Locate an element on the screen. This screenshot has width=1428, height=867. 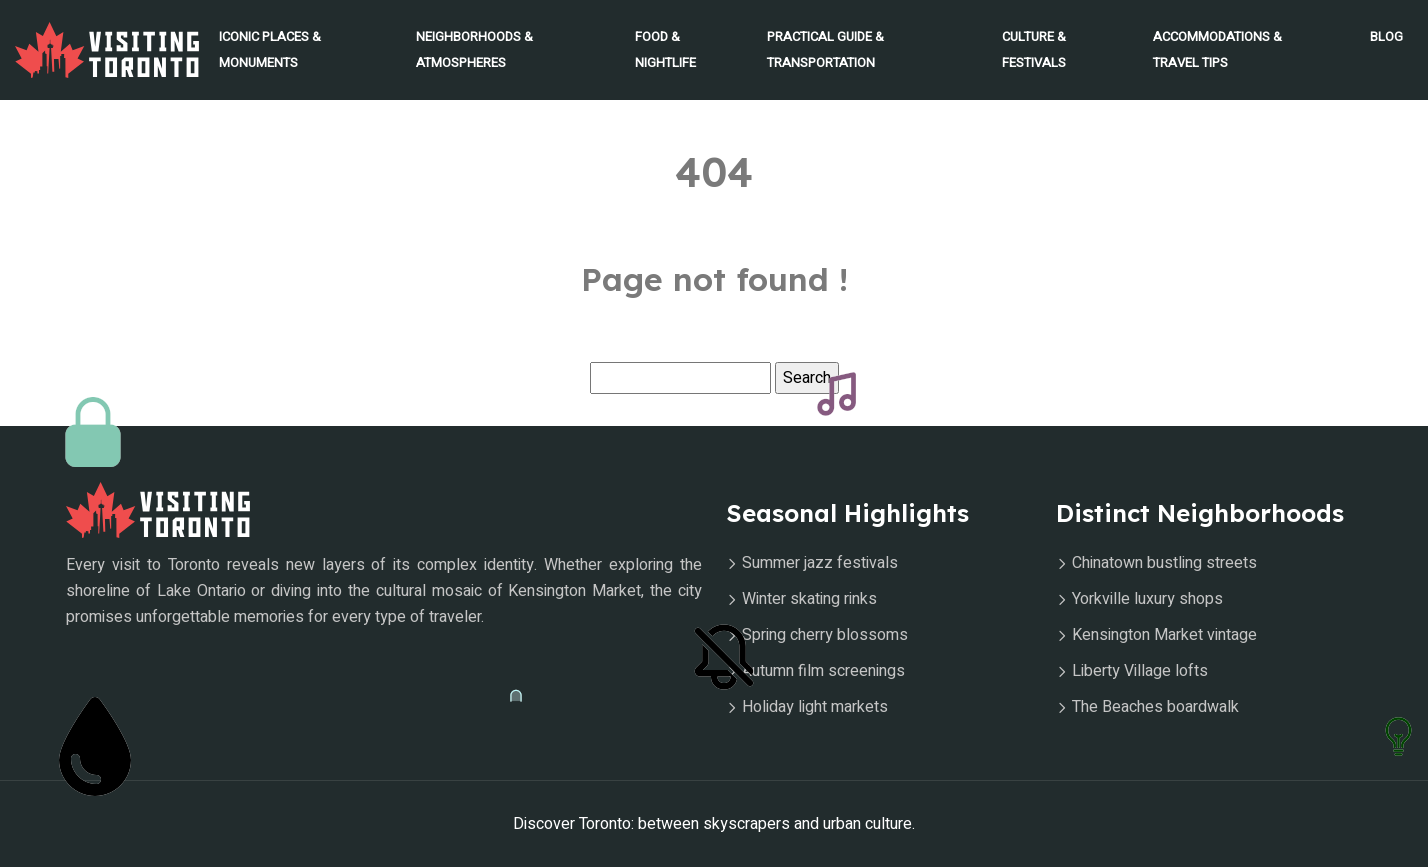
indicates a locked or secured item is located at coordinates (93, 432).